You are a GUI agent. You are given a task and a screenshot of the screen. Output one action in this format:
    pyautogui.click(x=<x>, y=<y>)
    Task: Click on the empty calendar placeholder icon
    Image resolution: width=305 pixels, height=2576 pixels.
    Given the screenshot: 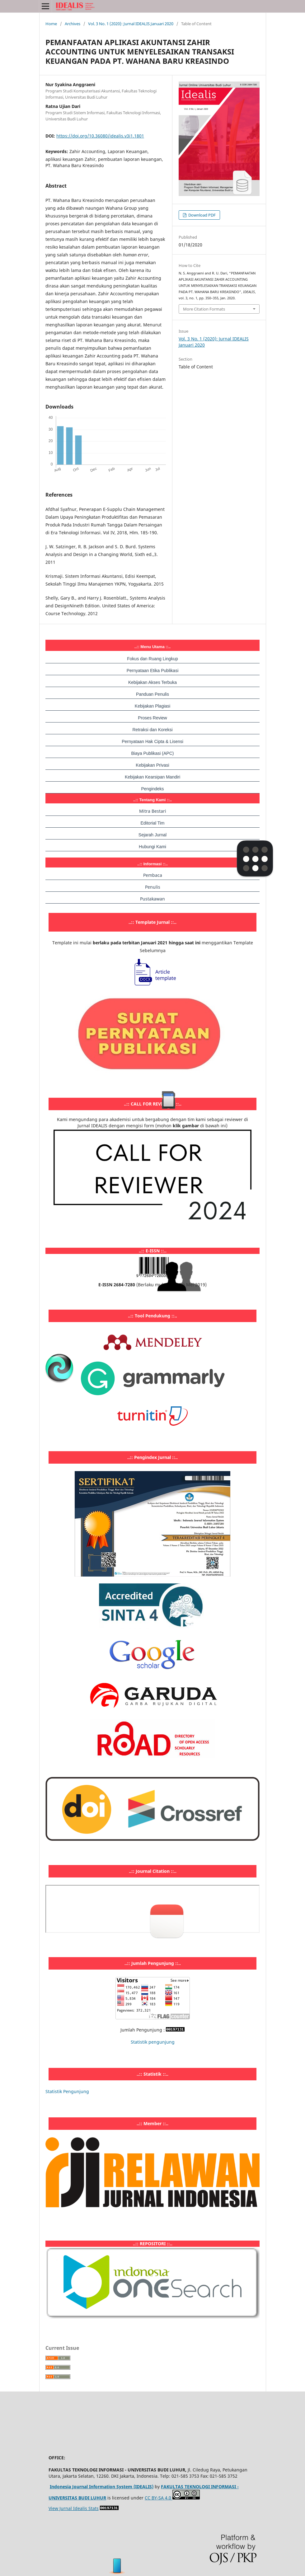 What is the action you would take?
    pyautogui.click(x=167, y=1921)
    